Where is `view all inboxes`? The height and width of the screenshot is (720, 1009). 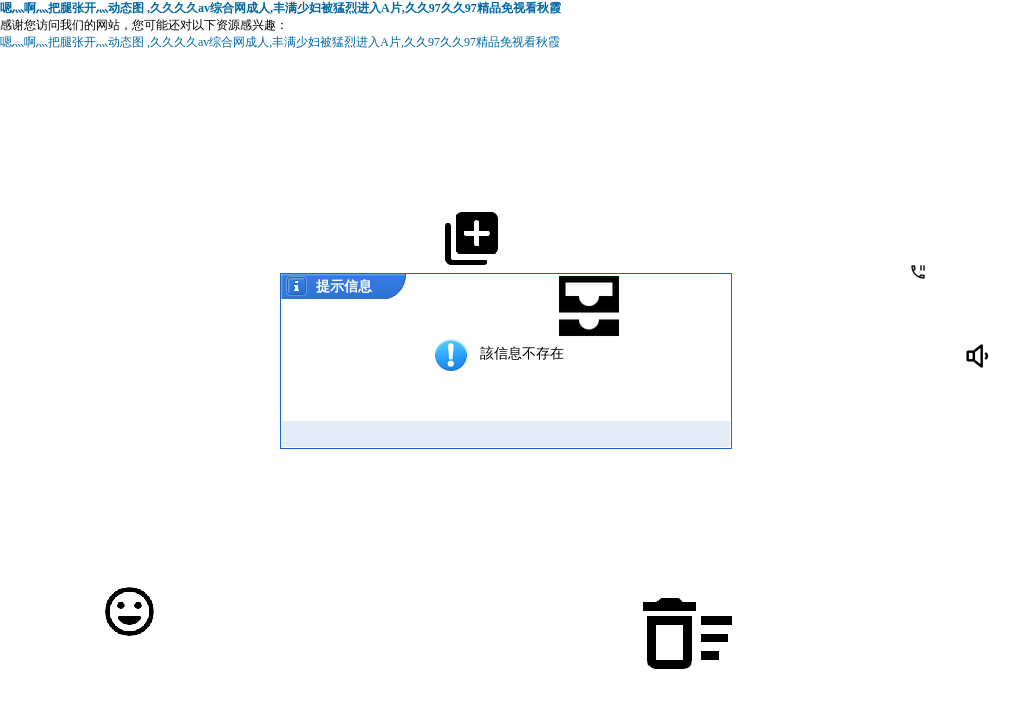
view all inboxes is located at coordinates (589, 306).